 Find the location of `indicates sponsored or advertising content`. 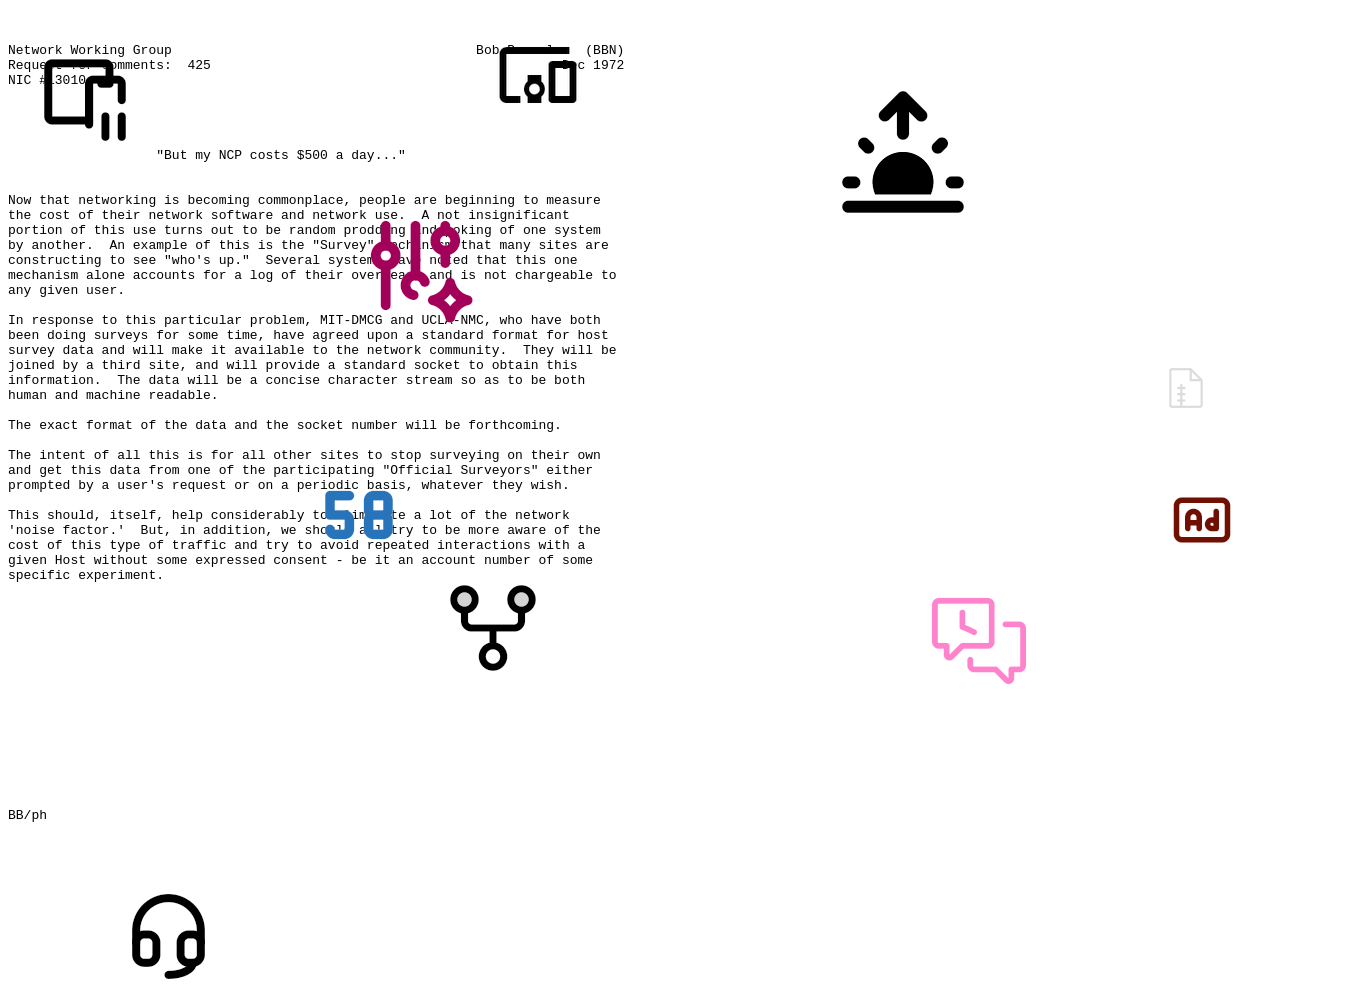

indicates sponsored or advertising content is located at coordinates (1202, 520).